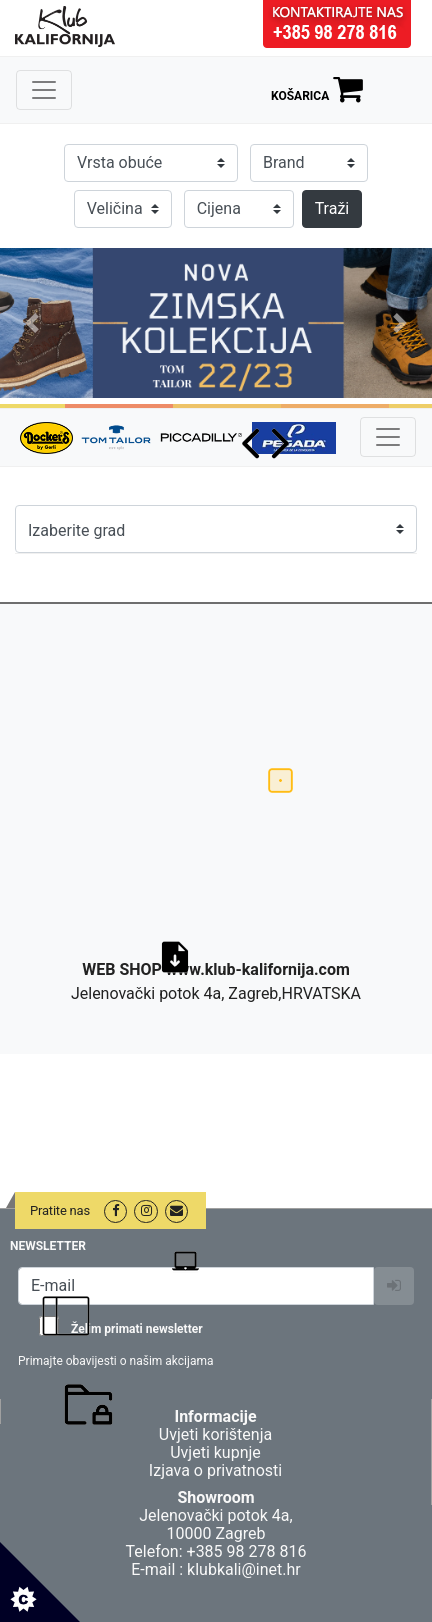 The image size is (432, 1622). What do you see at coordinates (185, 1261) in the screenshot?
I see `switch to desktop or laptop view` at bounding box center [185, 1261].